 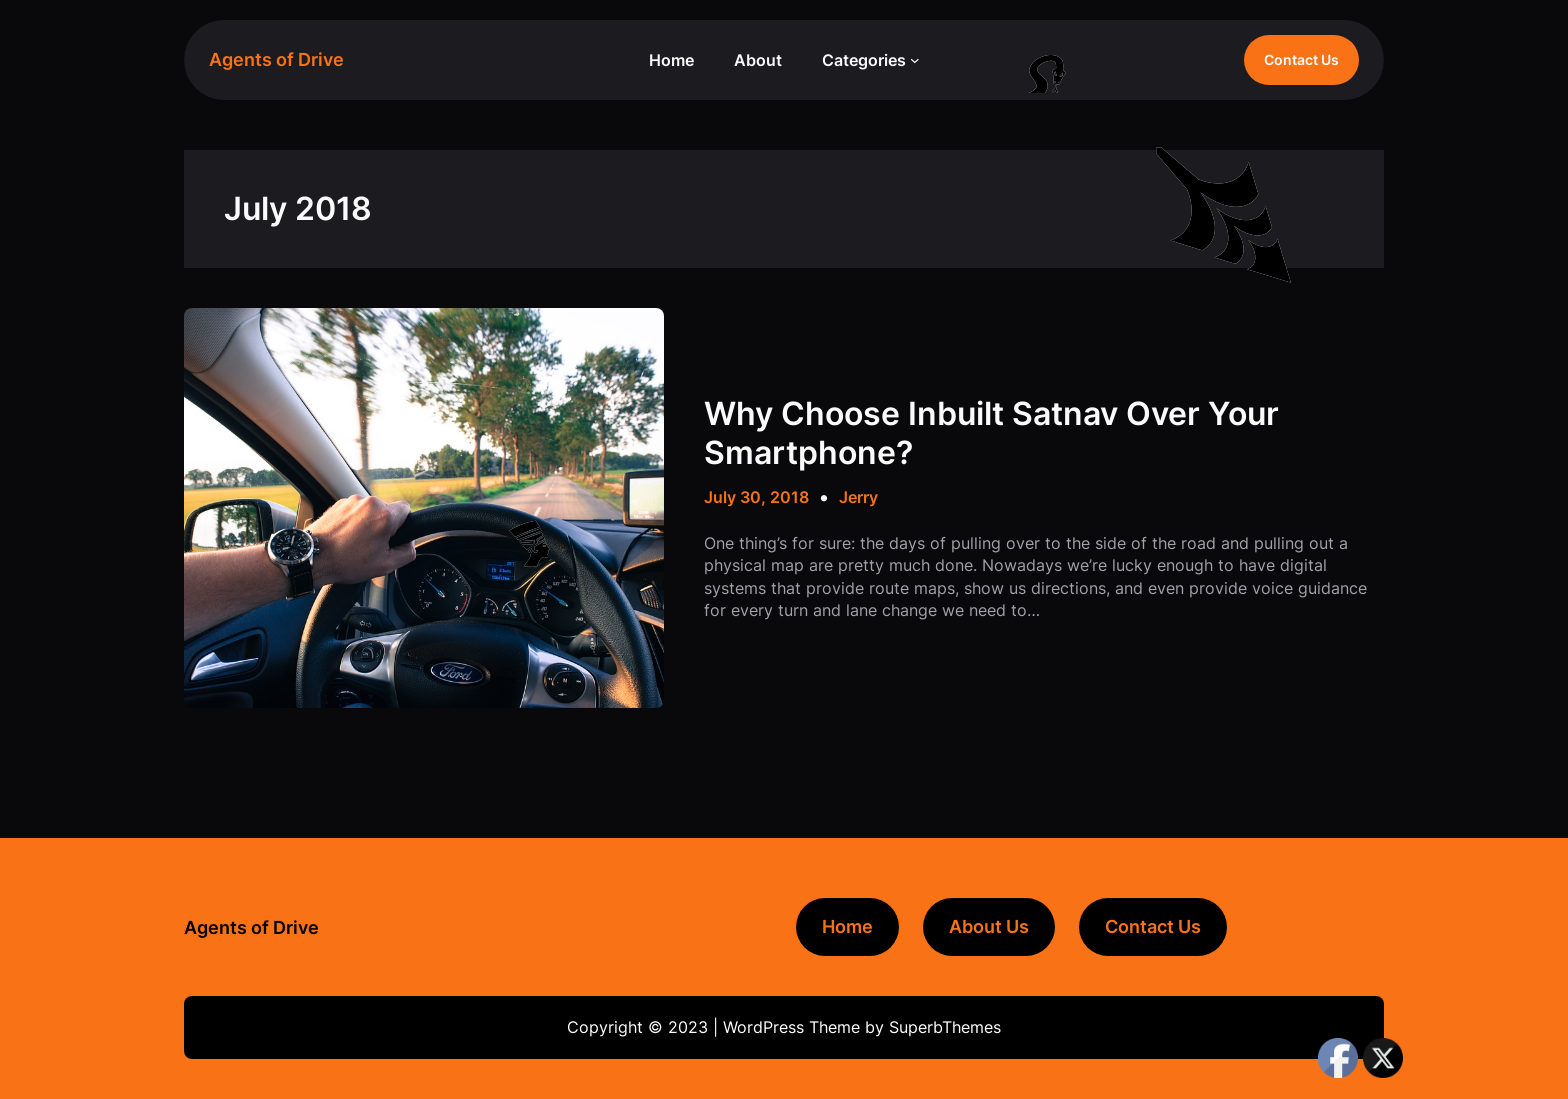 I want to click on snake or reptile character in a game, so click(x=1047, y=74).